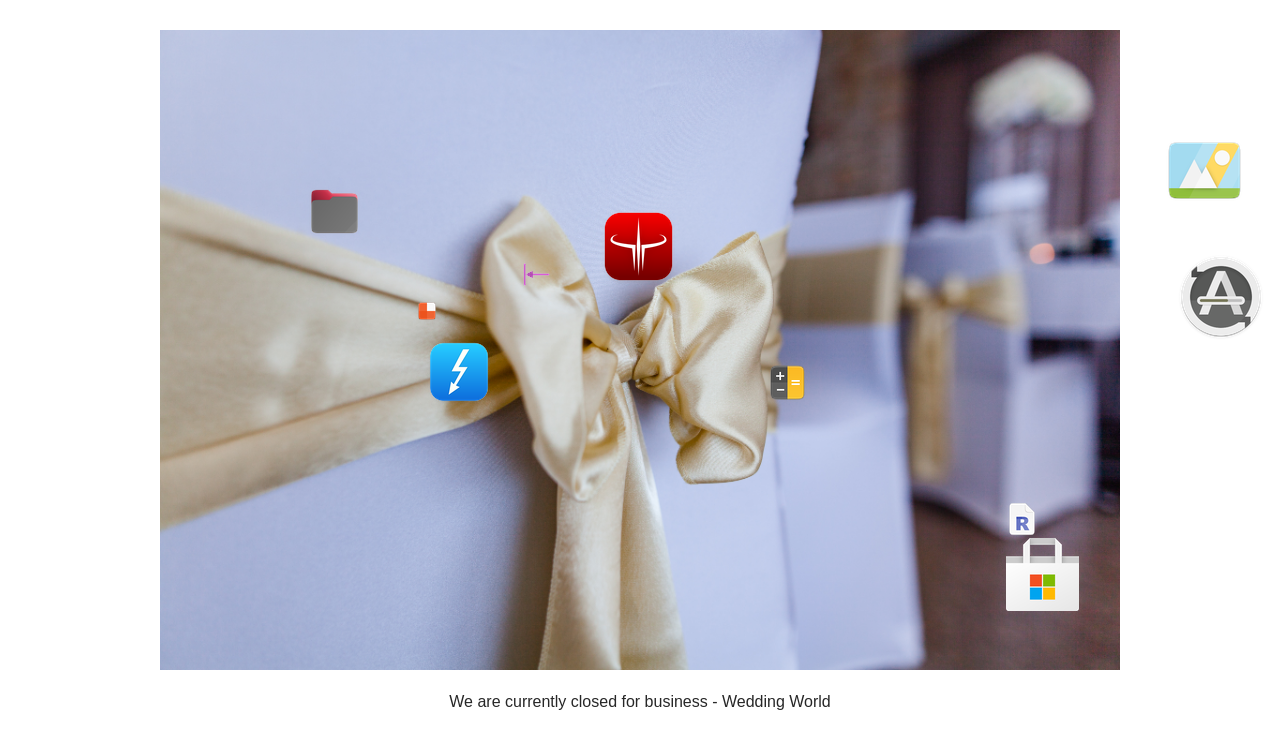  Describe the element at coordinates (459, 372) in the screenshot. I see `open thunderbolt device preferences` at that location.